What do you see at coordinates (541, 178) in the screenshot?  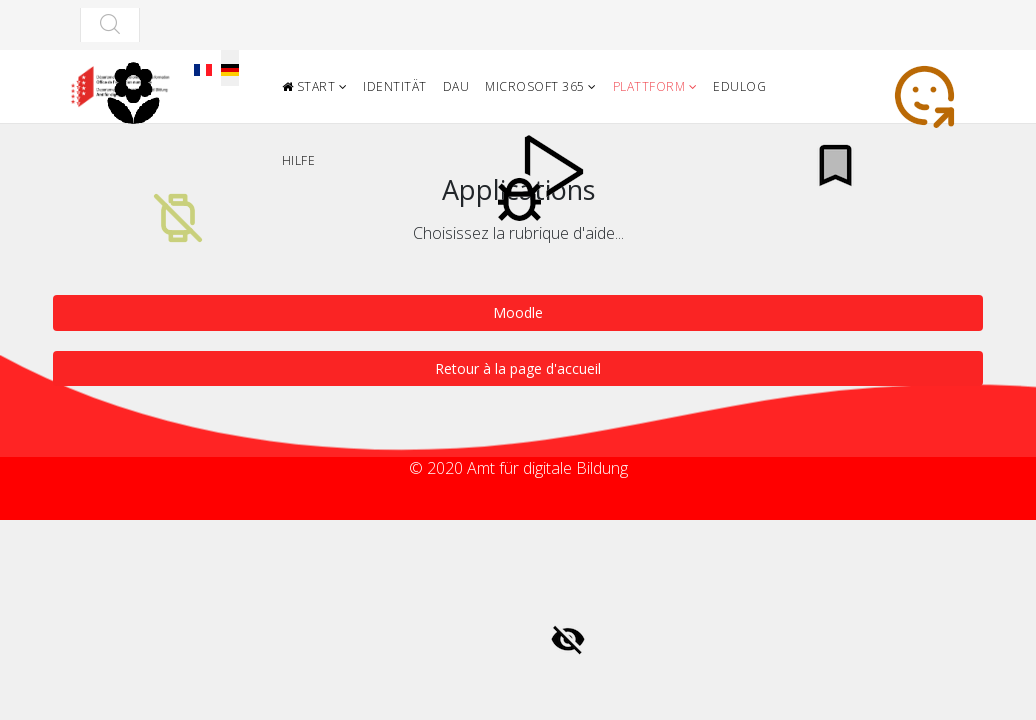 I see `start debugging session` at bounding box center [541, 178].